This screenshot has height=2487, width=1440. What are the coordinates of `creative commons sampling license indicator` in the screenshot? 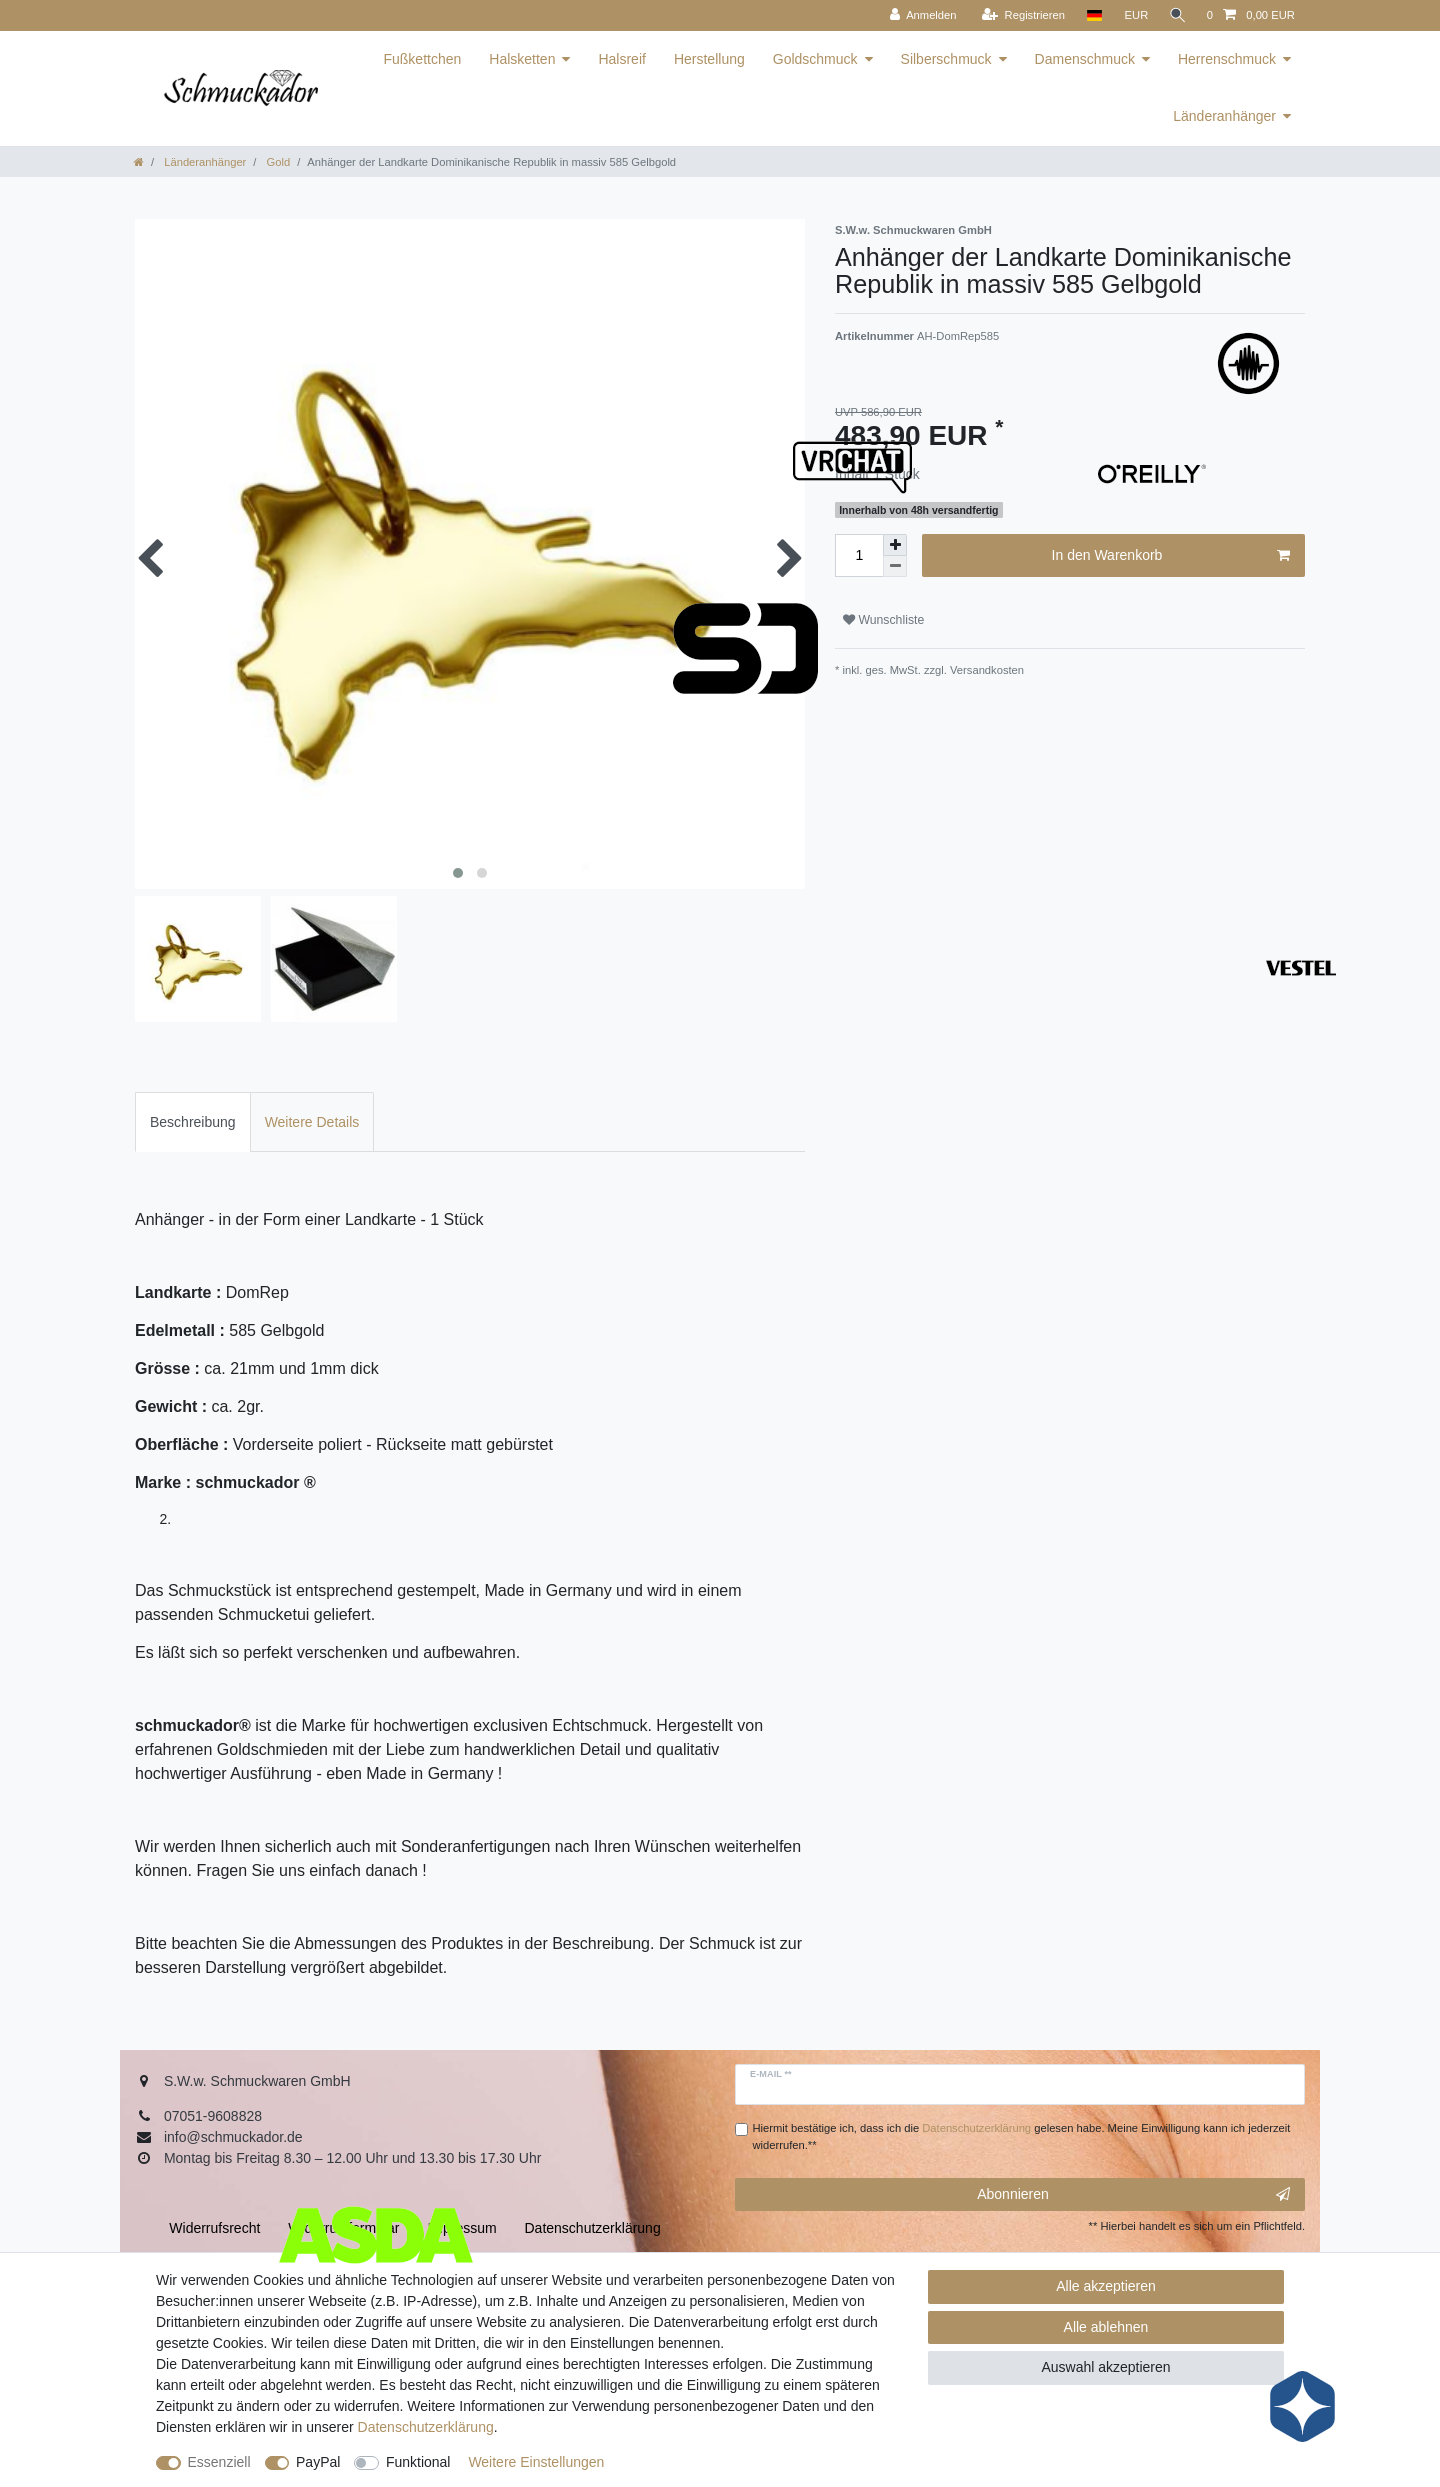 It's located at (1248, 363).